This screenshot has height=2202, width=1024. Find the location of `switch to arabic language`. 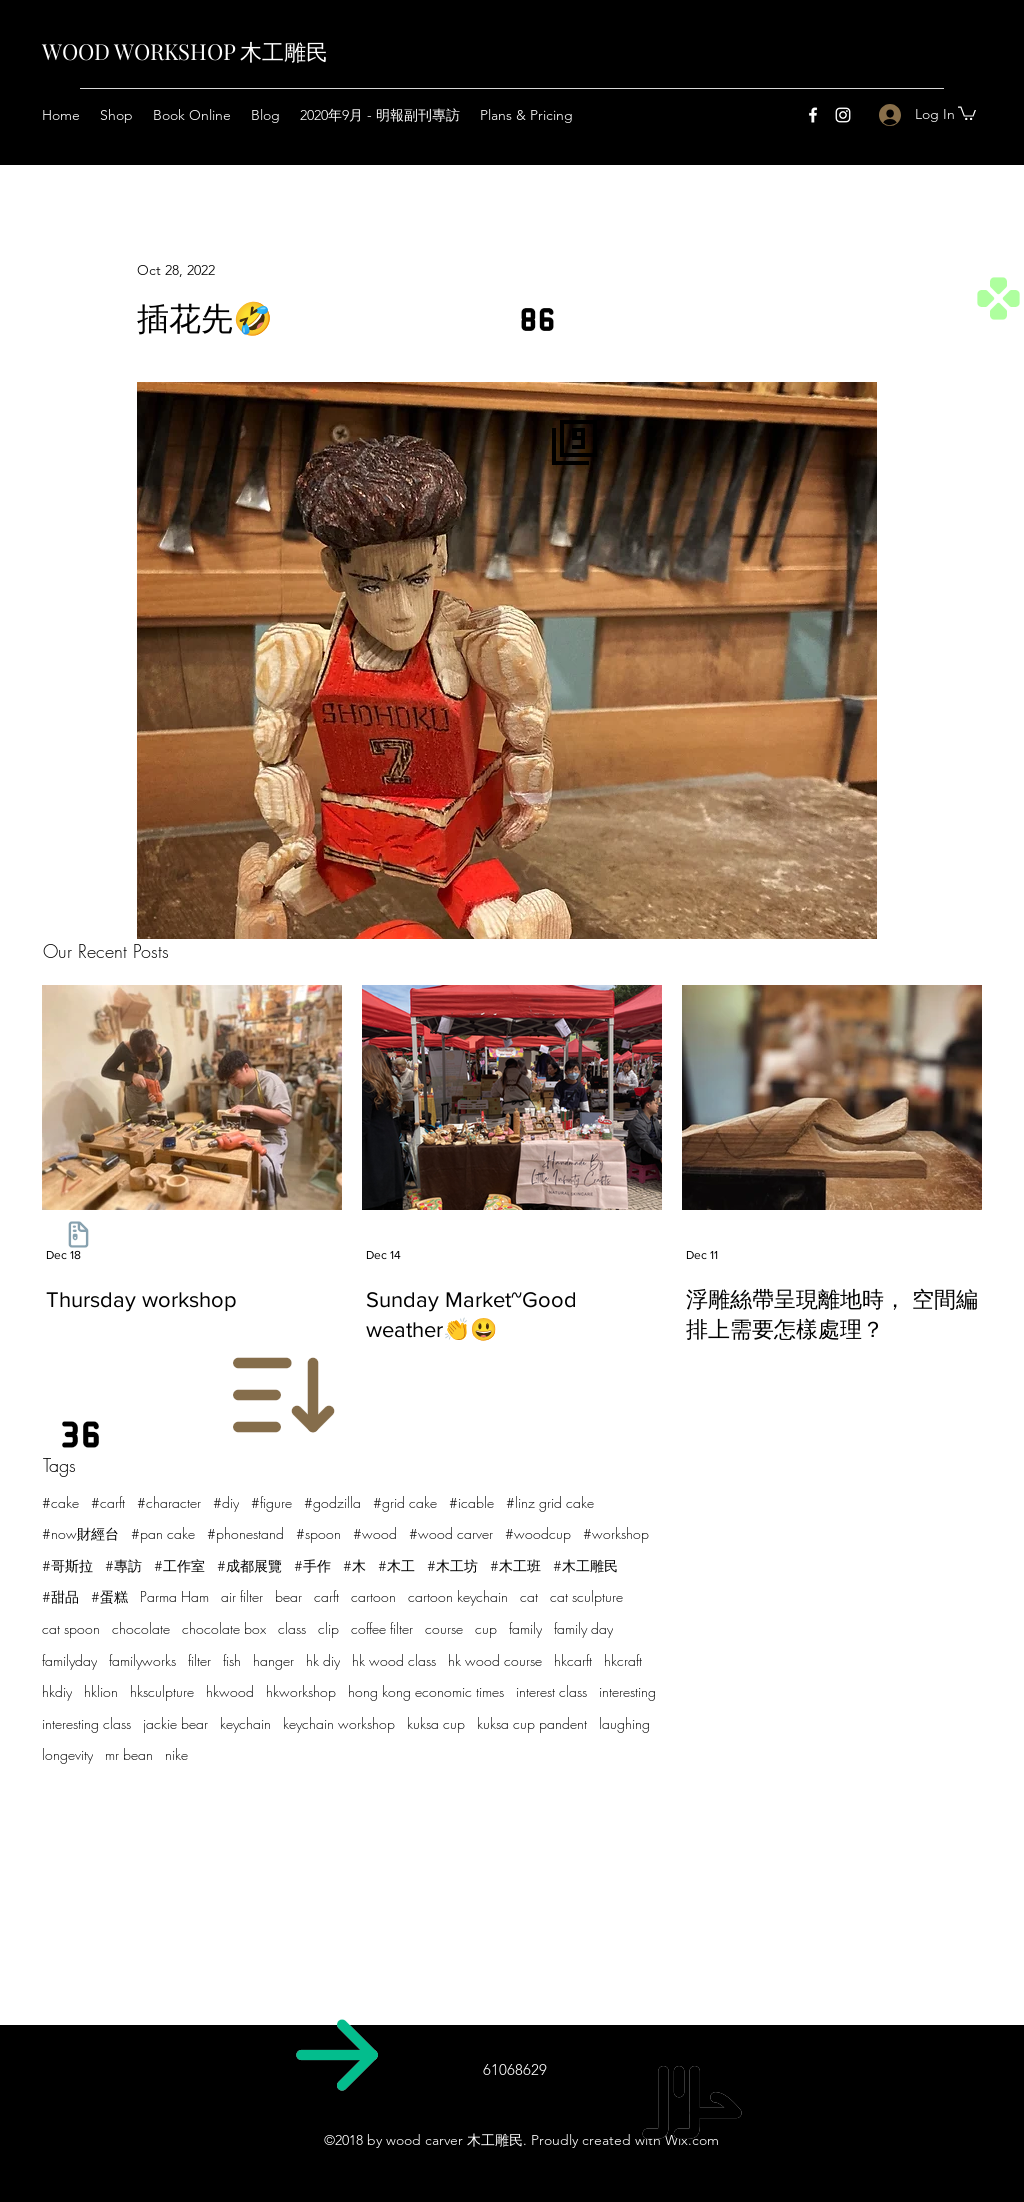

switch to arabic language is located at coordinates (689, 2102).